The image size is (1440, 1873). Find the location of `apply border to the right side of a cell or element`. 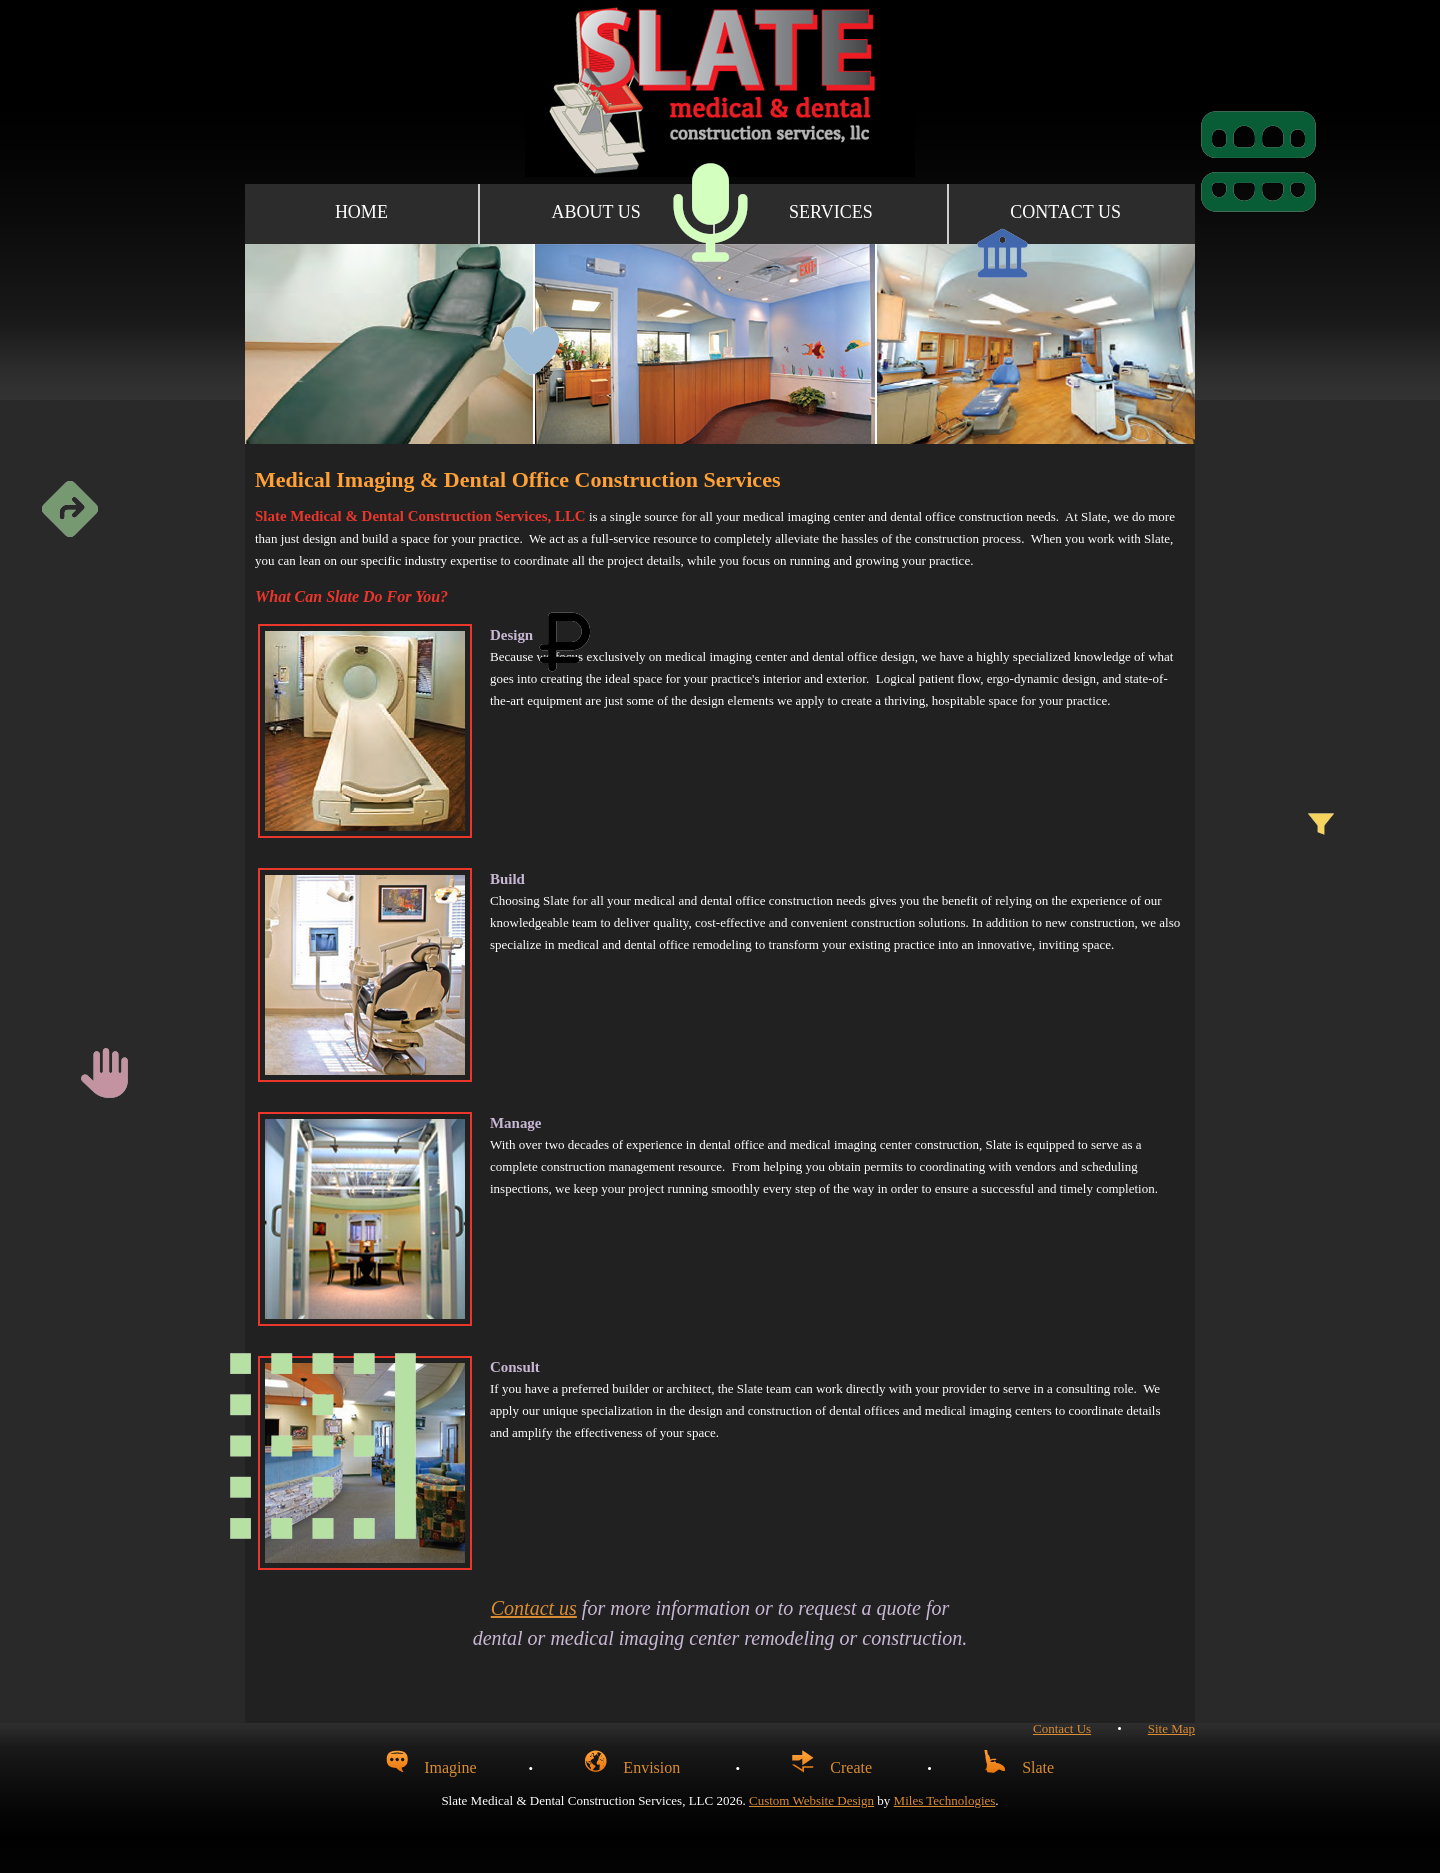

apply border to the right side of a cell or element is located at coordinates (323, 1446).